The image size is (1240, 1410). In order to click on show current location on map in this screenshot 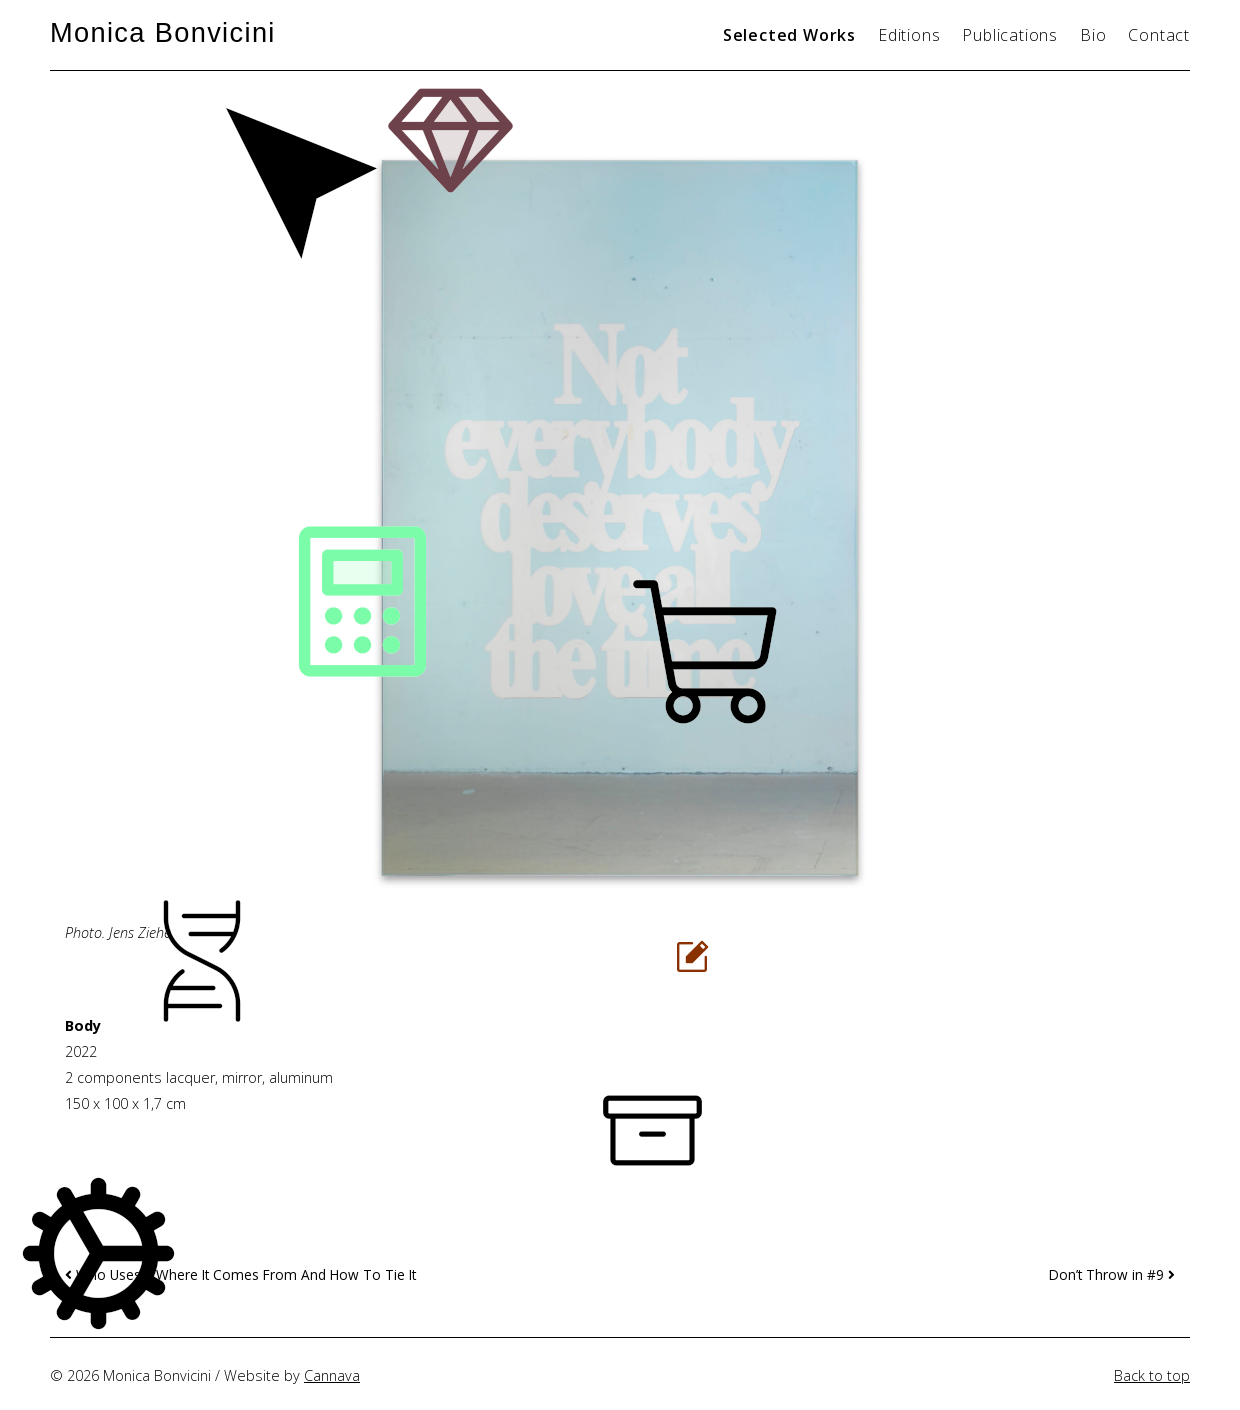, I will do `click(301, 183)`.